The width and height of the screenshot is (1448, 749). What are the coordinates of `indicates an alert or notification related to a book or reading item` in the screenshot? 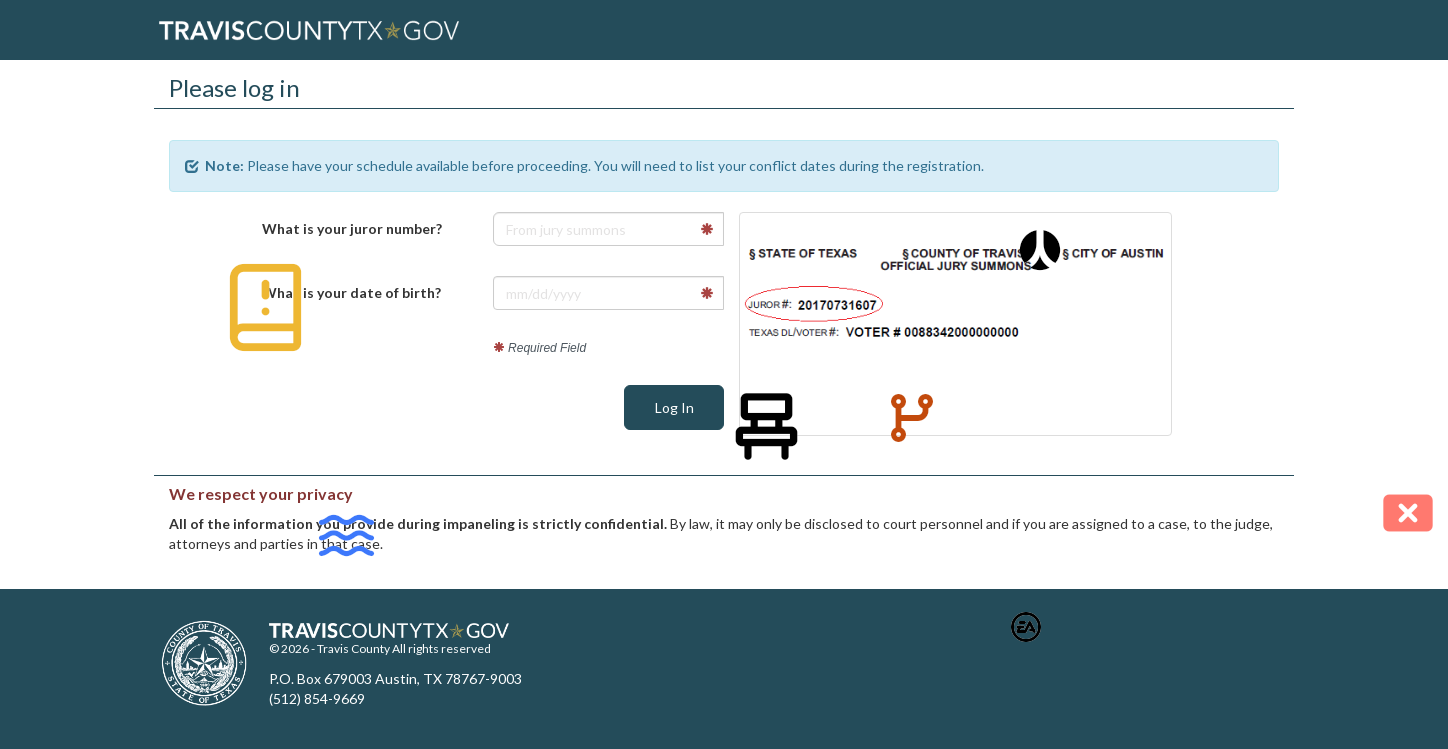 It's located at (265, 307).